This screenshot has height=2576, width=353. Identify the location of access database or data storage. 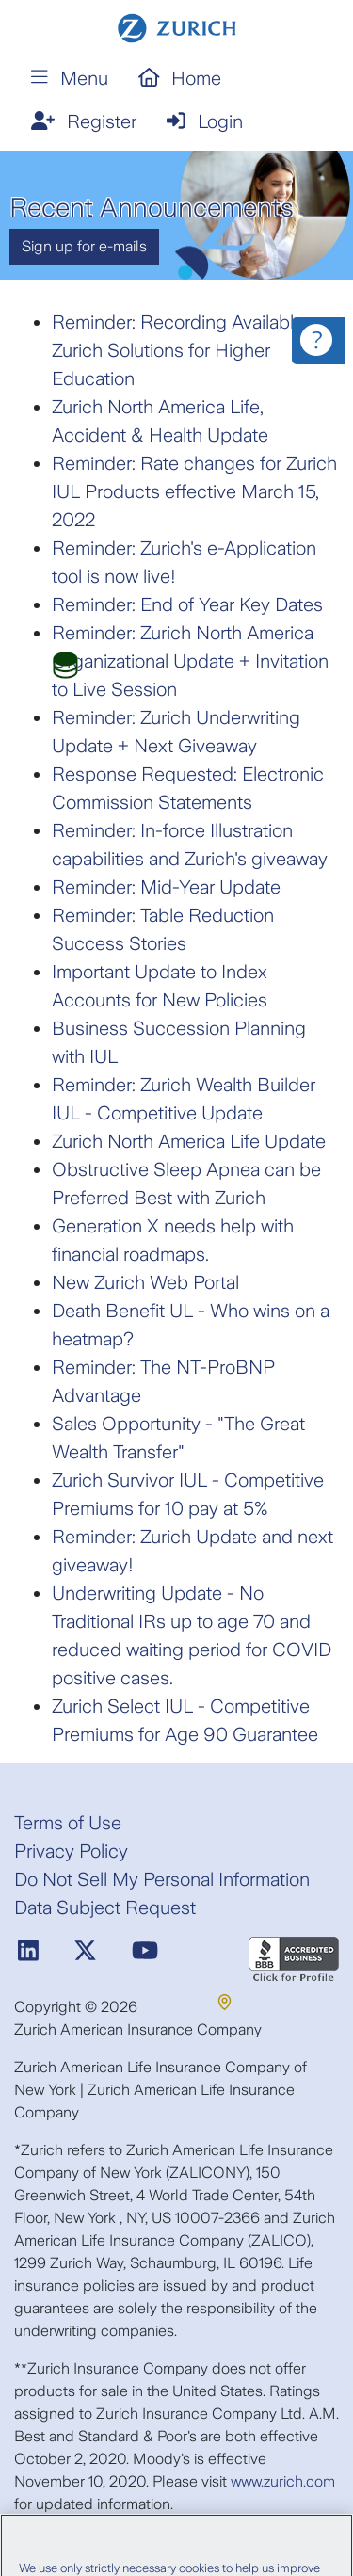
(65, 665).